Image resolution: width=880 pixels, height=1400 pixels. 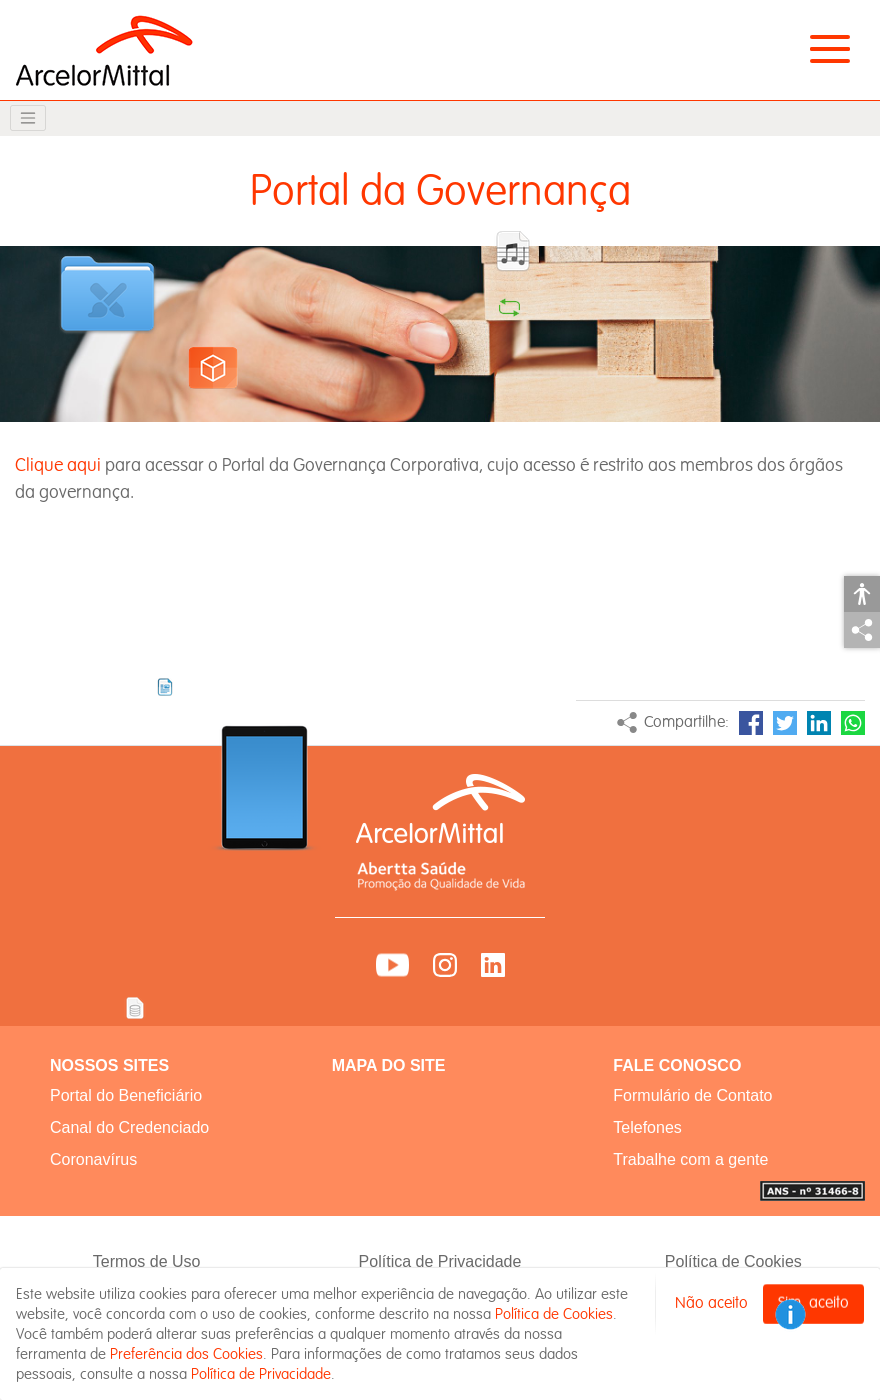 What do you see at coordinates (165, 687) in the screenshot?
I see `open a libreoffice writer document` at bounding box center [165, 687].